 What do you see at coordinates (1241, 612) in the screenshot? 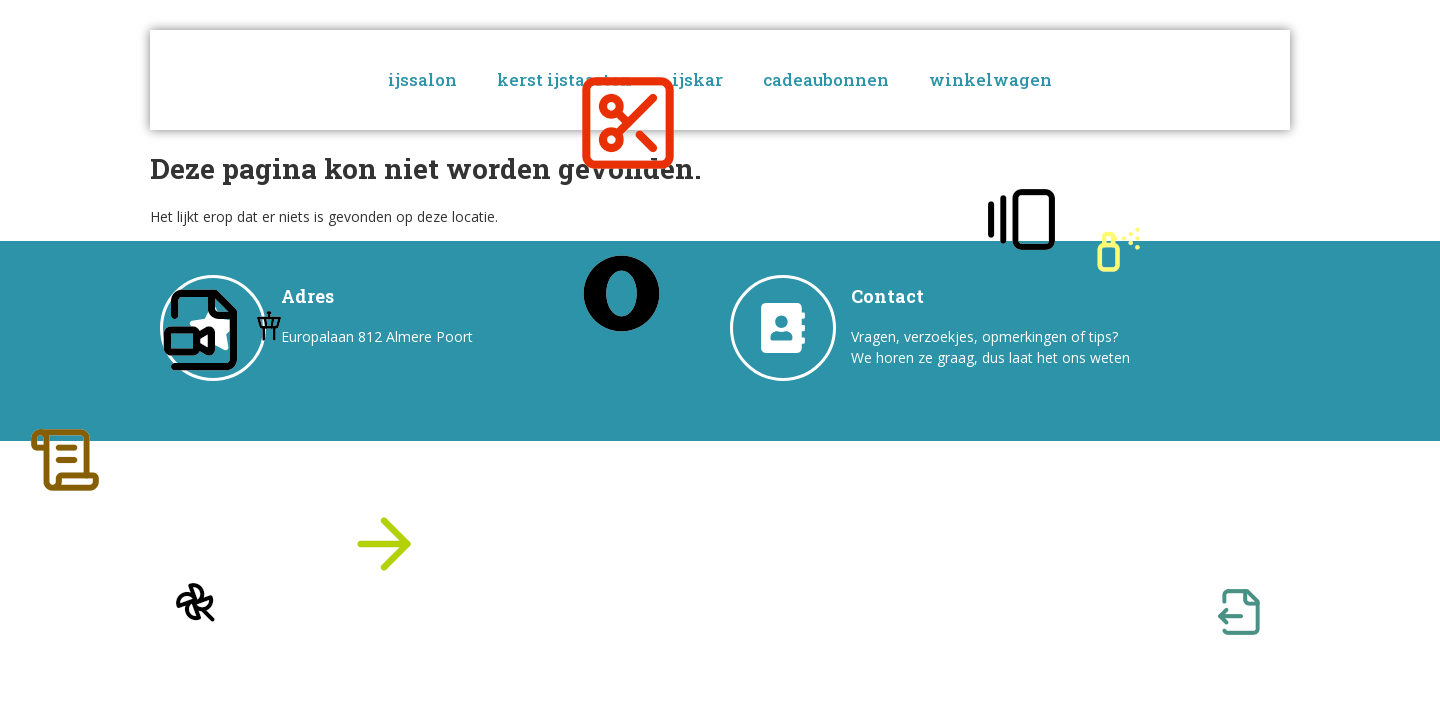
I see `export file to another location` at bounding box center [1241, 612].